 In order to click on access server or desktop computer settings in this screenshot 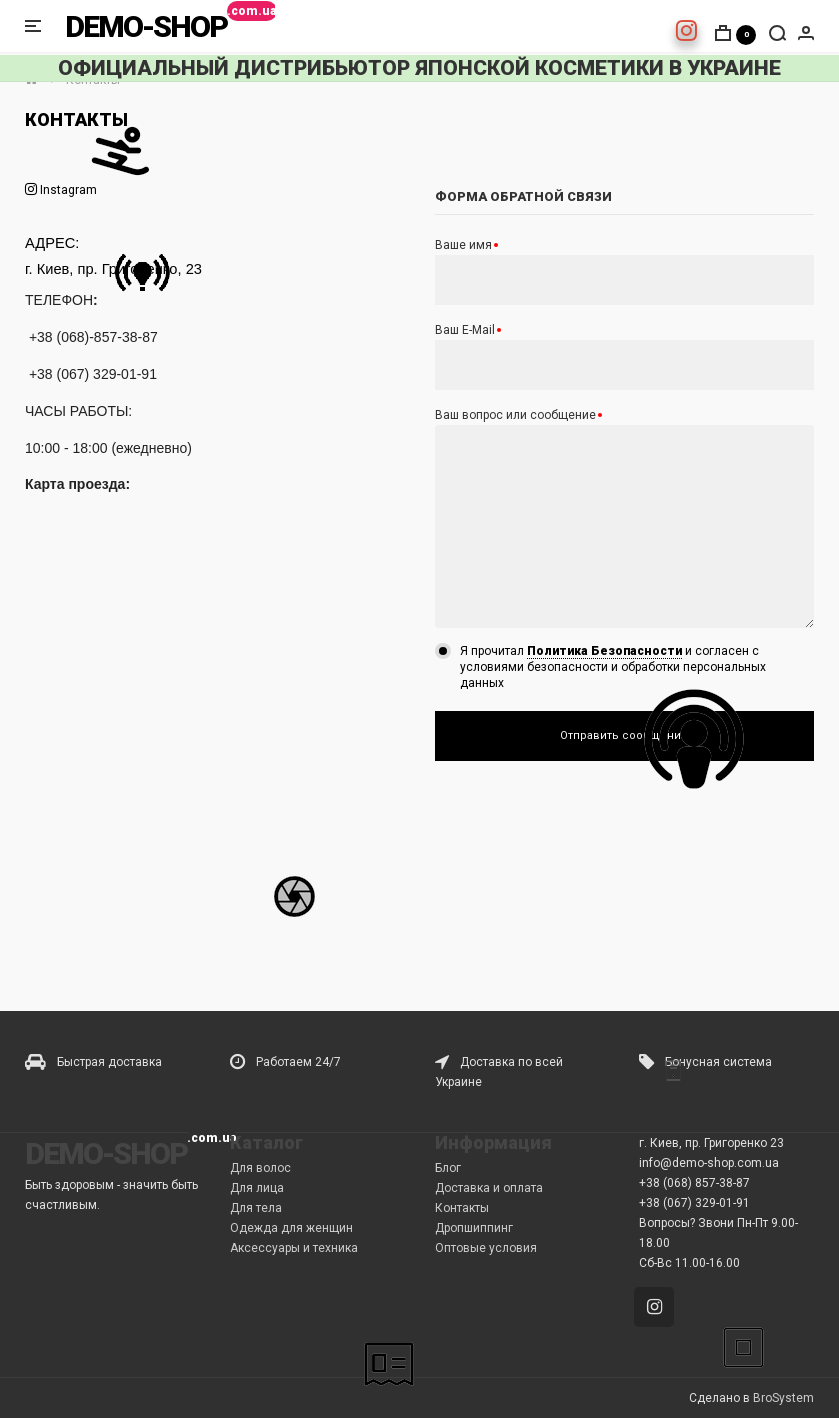, I will do `click(673, 1070)`.